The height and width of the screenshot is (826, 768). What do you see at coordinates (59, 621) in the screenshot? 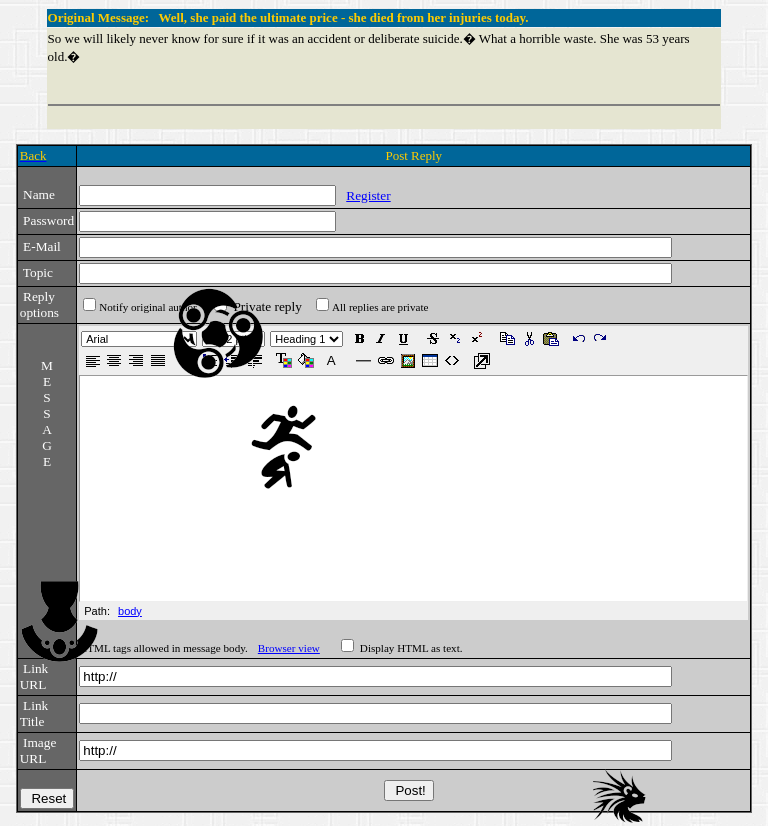
I see `view jewelry or accessories collection` at bounding box center [59, 621].